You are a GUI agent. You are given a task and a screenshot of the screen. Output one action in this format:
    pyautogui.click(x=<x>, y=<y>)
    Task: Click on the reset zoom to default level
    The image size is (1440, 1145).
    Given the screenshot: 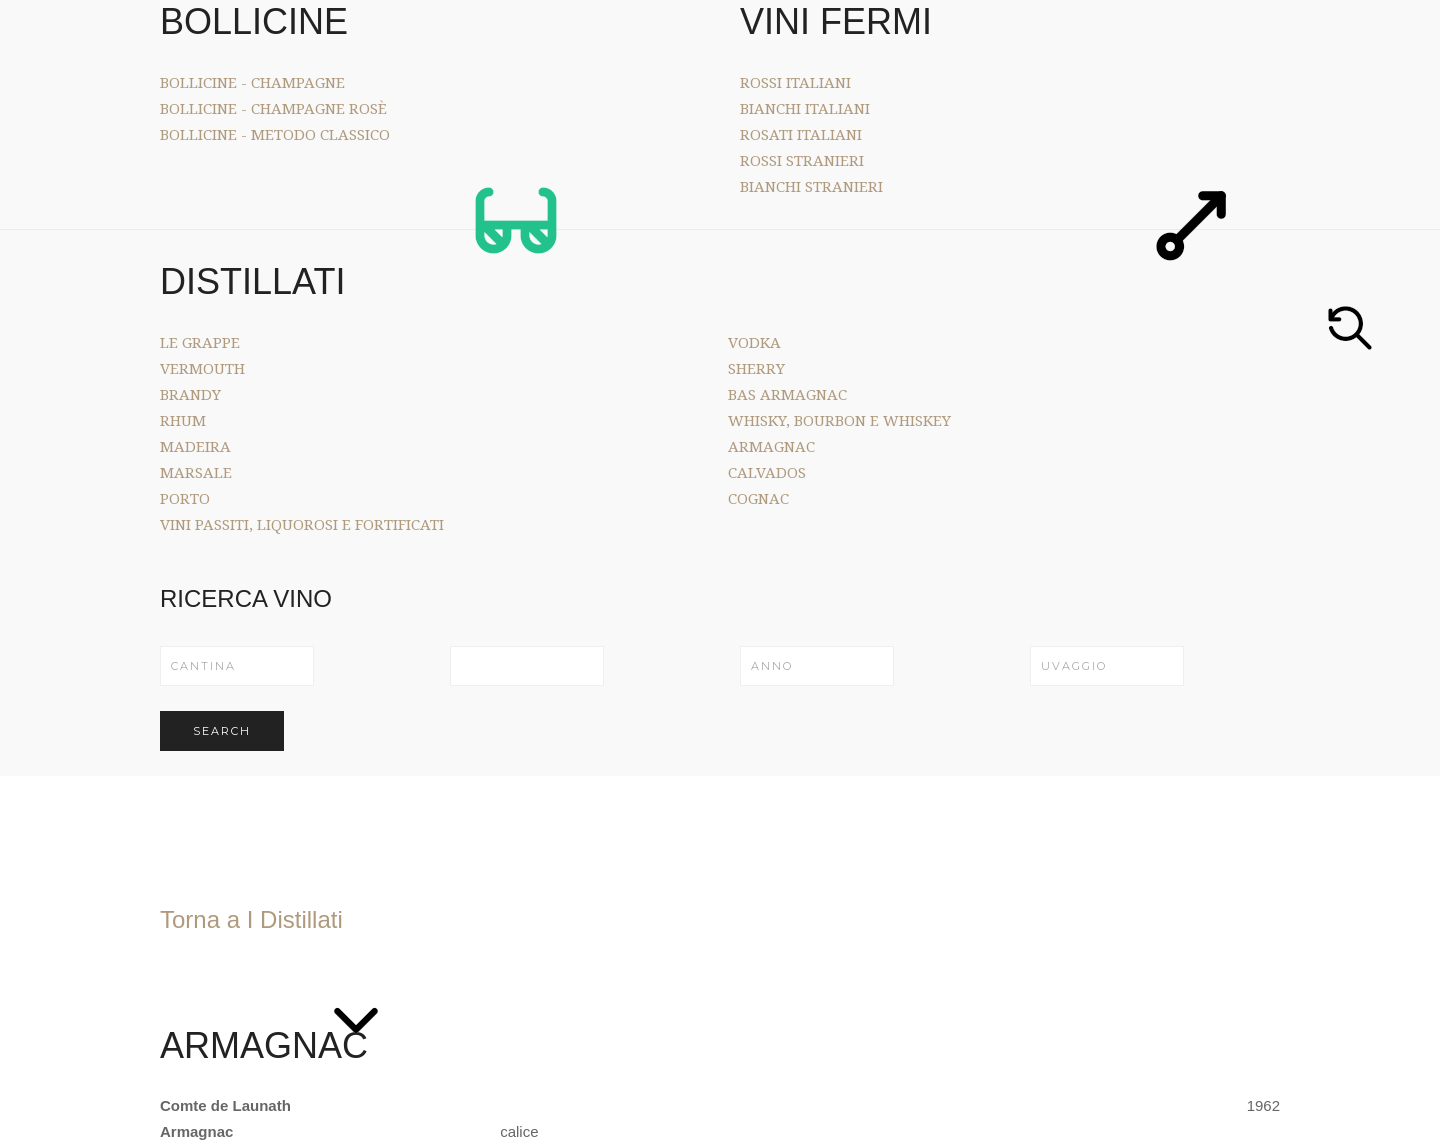 What is the action you would take?
    pyautogui.click(x=1350, y=328)
    